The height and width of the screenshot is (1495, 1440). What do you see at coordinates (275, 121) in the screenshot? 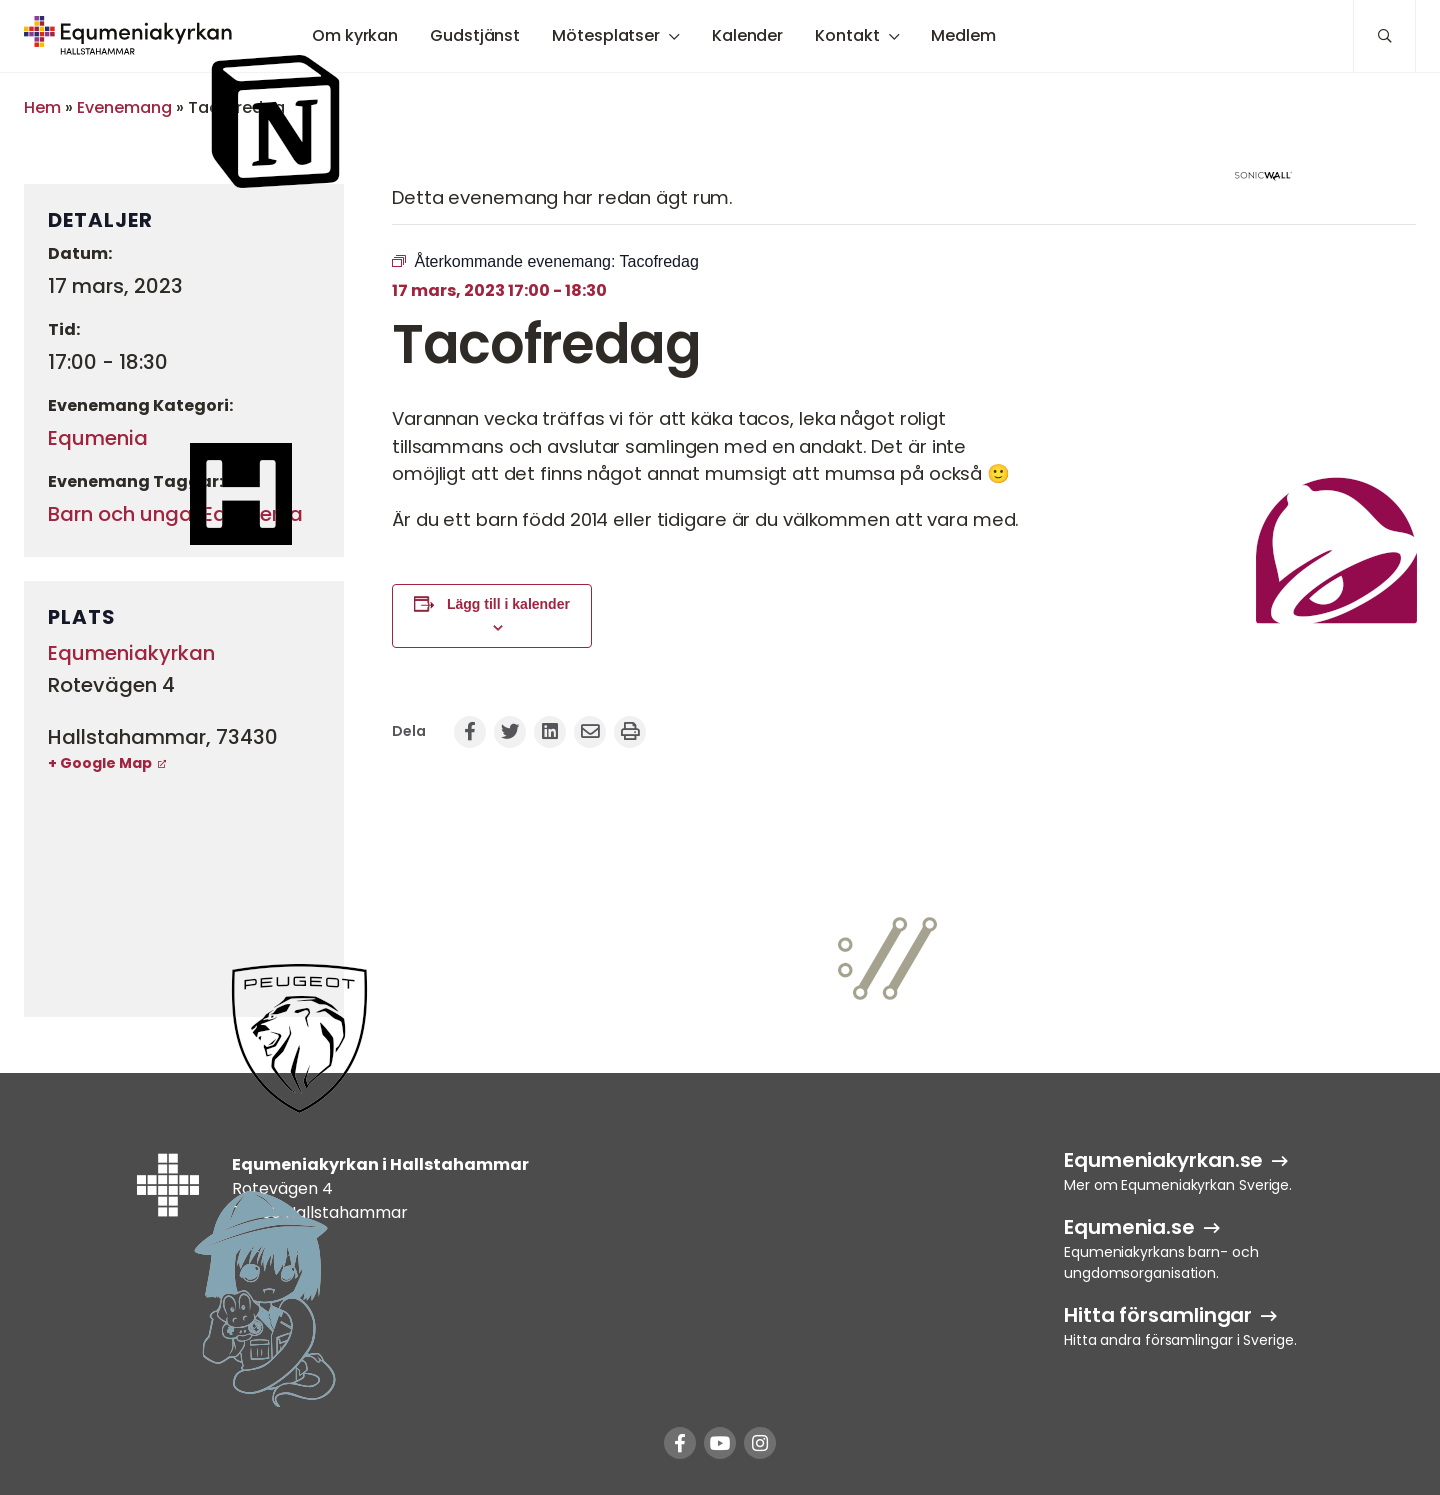
I see `open Notion app` at bounding box center [275, 121].